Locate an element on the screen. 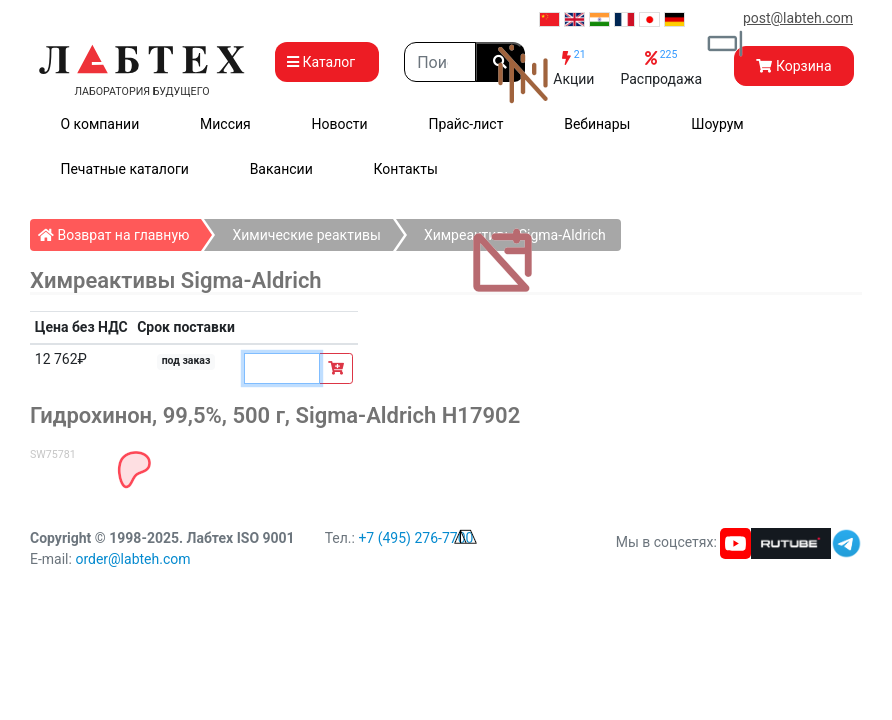 The image size is (892, 720). indicates calendar or scheduling is disabled is located at coordinates (502, 262).